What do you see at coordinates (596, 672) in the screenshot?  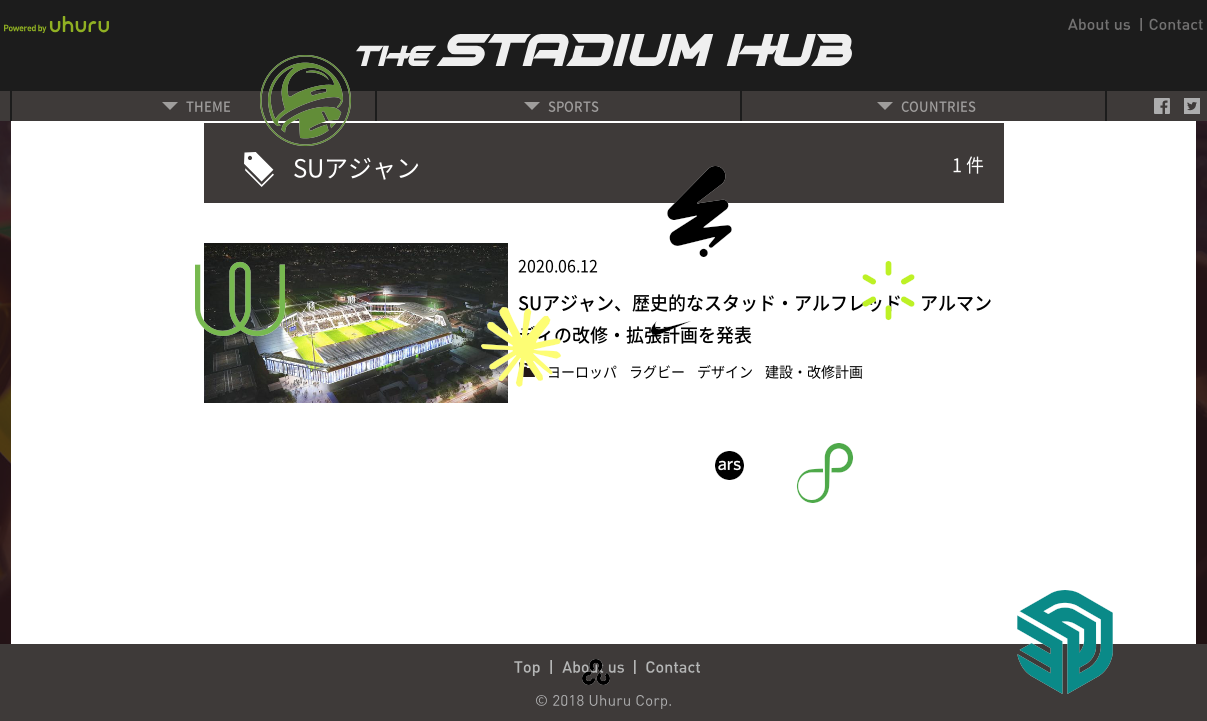 I see `OpenCV computer vision library logo` at bounding box center [596, 672].